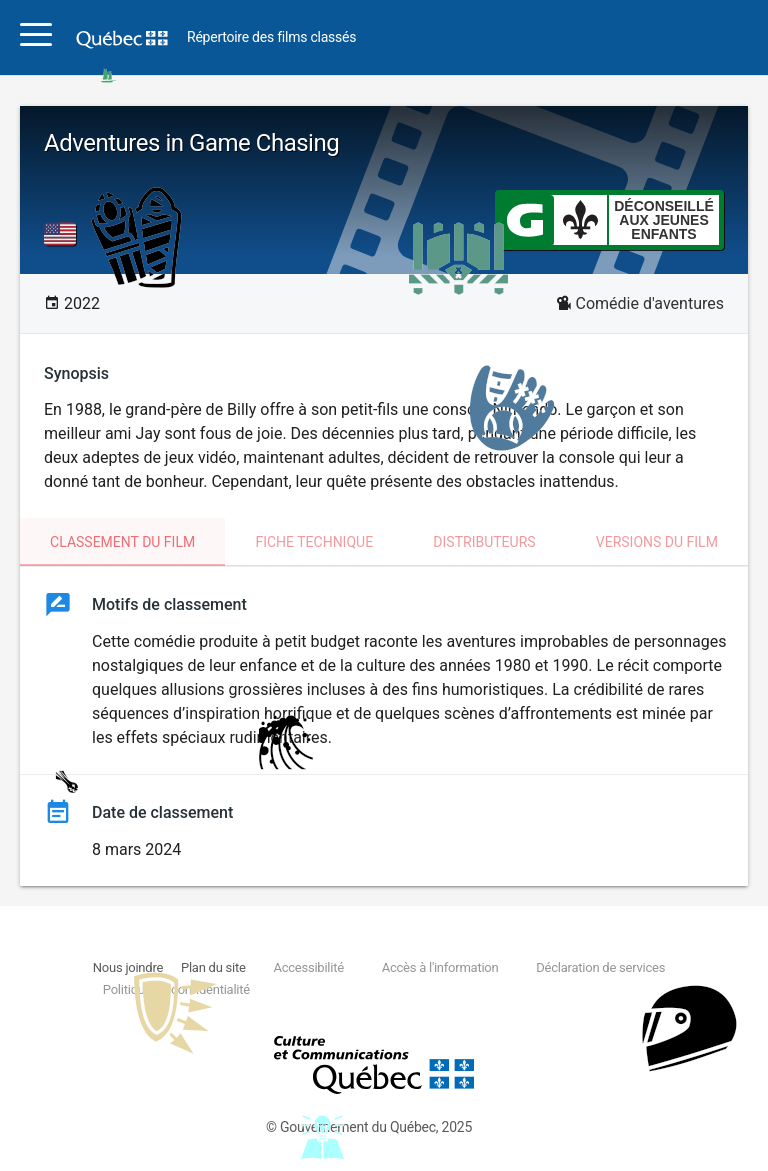 This screenshot has width=768, height=1171. What do you see at coordinates (458, 256) in the screenshot?
I see `select dwarf king character or class` at bounding box center [458, 256].